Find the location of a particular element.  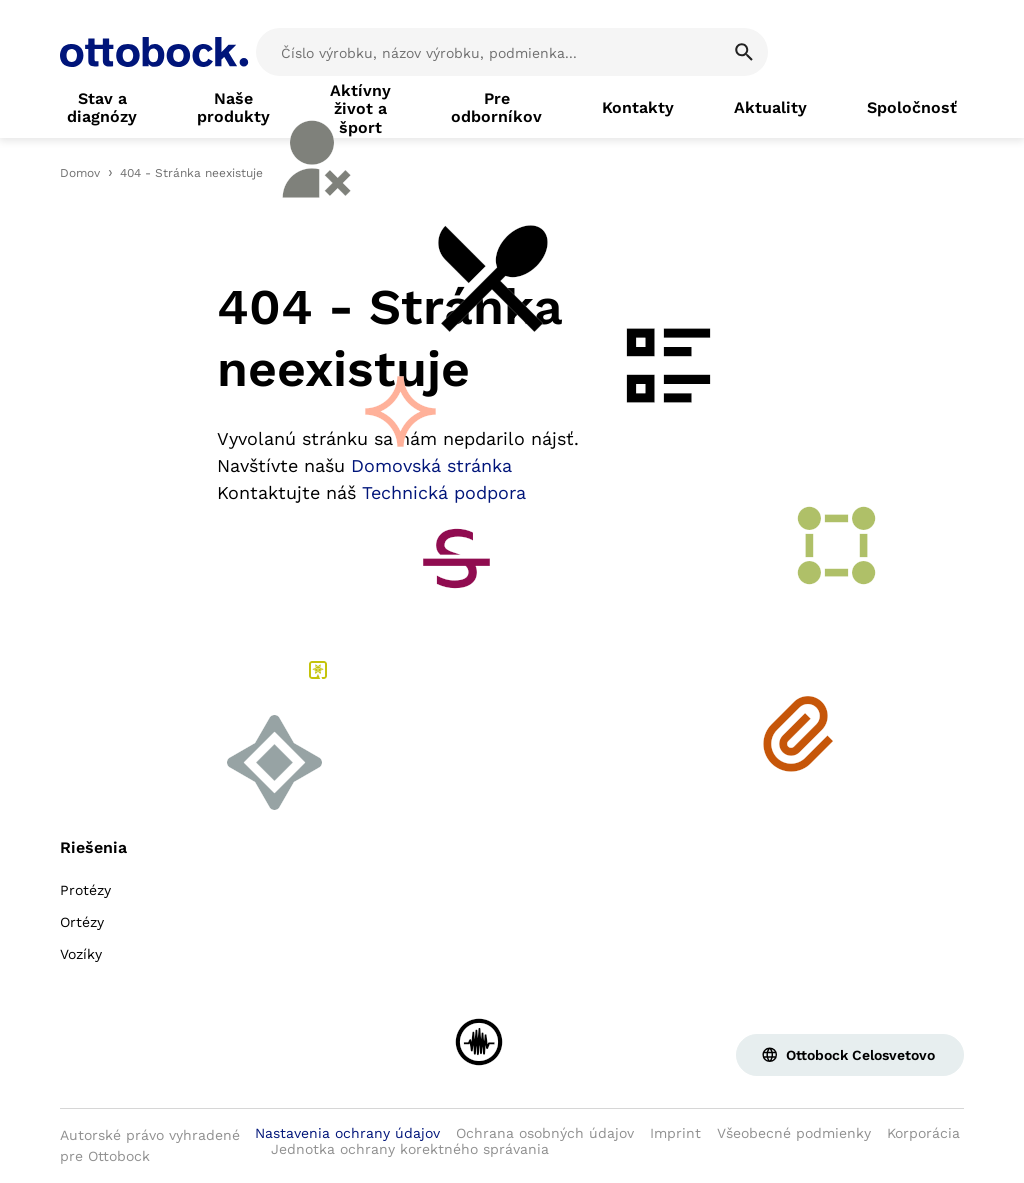

access shape tools or vector editing is located at coordinates (836, 545).